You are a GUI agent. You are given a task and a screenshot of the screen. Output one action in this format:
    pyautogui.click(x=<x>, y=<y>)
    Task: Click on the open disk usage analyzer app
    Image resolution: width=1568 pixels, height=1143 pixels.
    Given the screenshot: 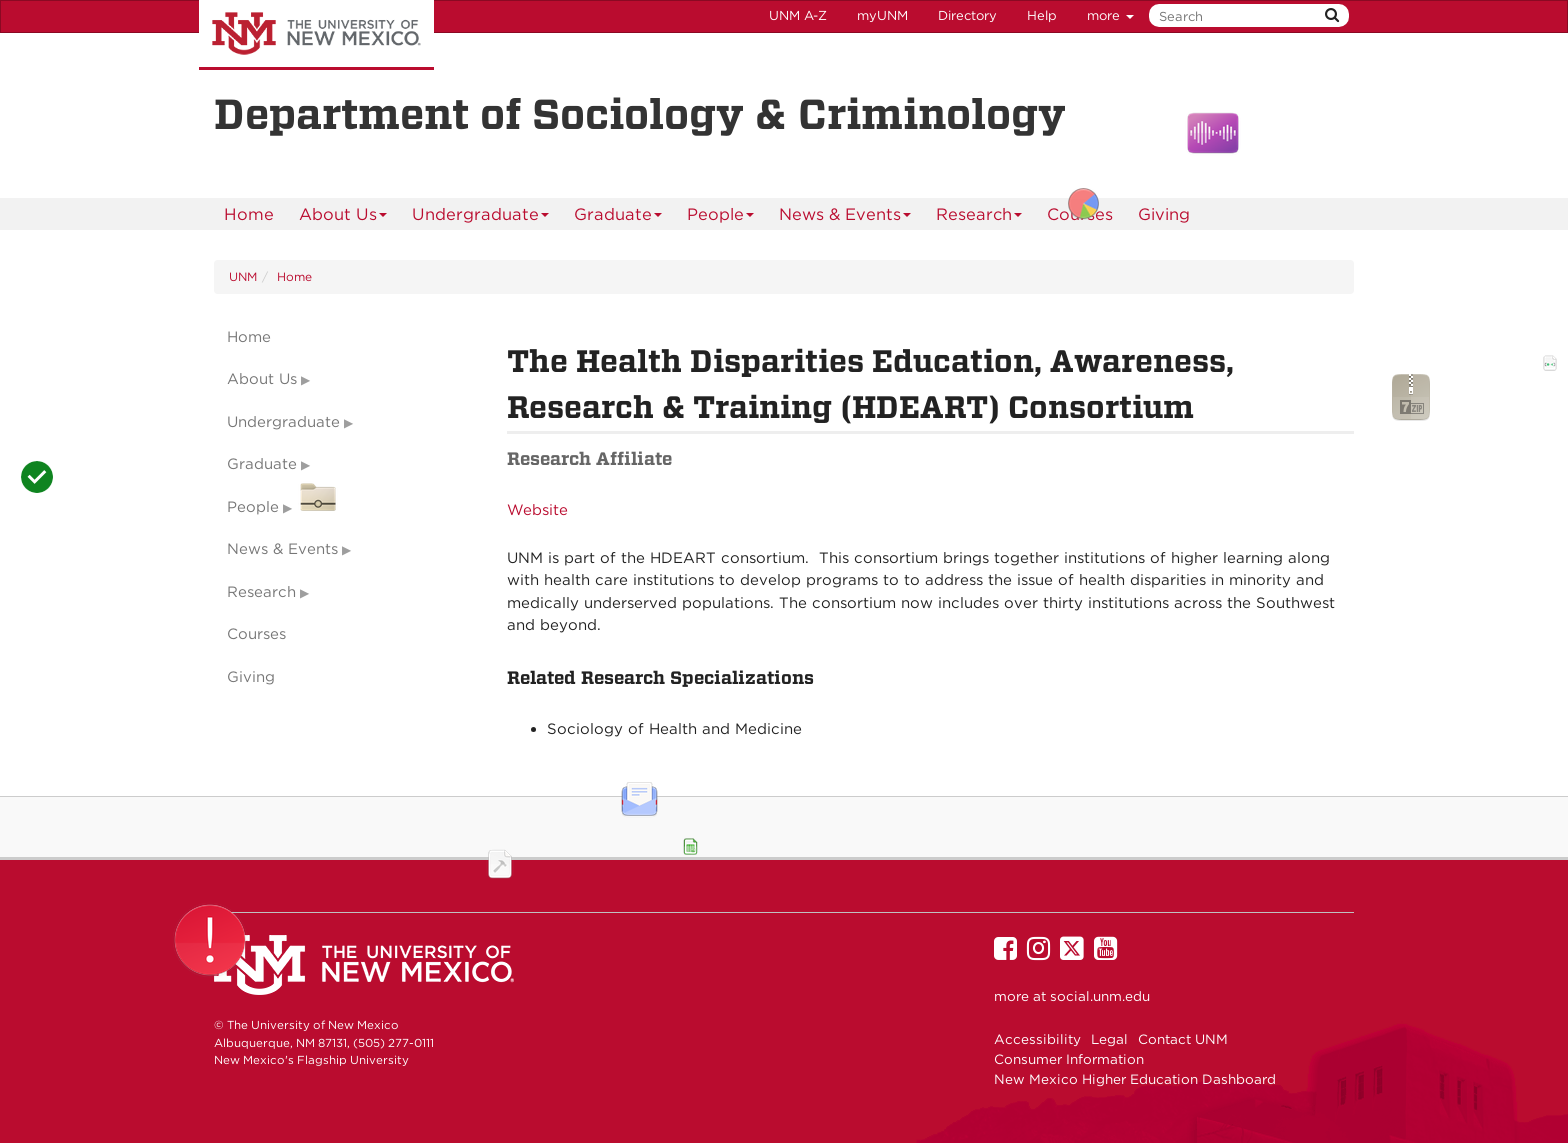 What is the action you would take?
    pyautogui.click(x=1083, y=203)
    